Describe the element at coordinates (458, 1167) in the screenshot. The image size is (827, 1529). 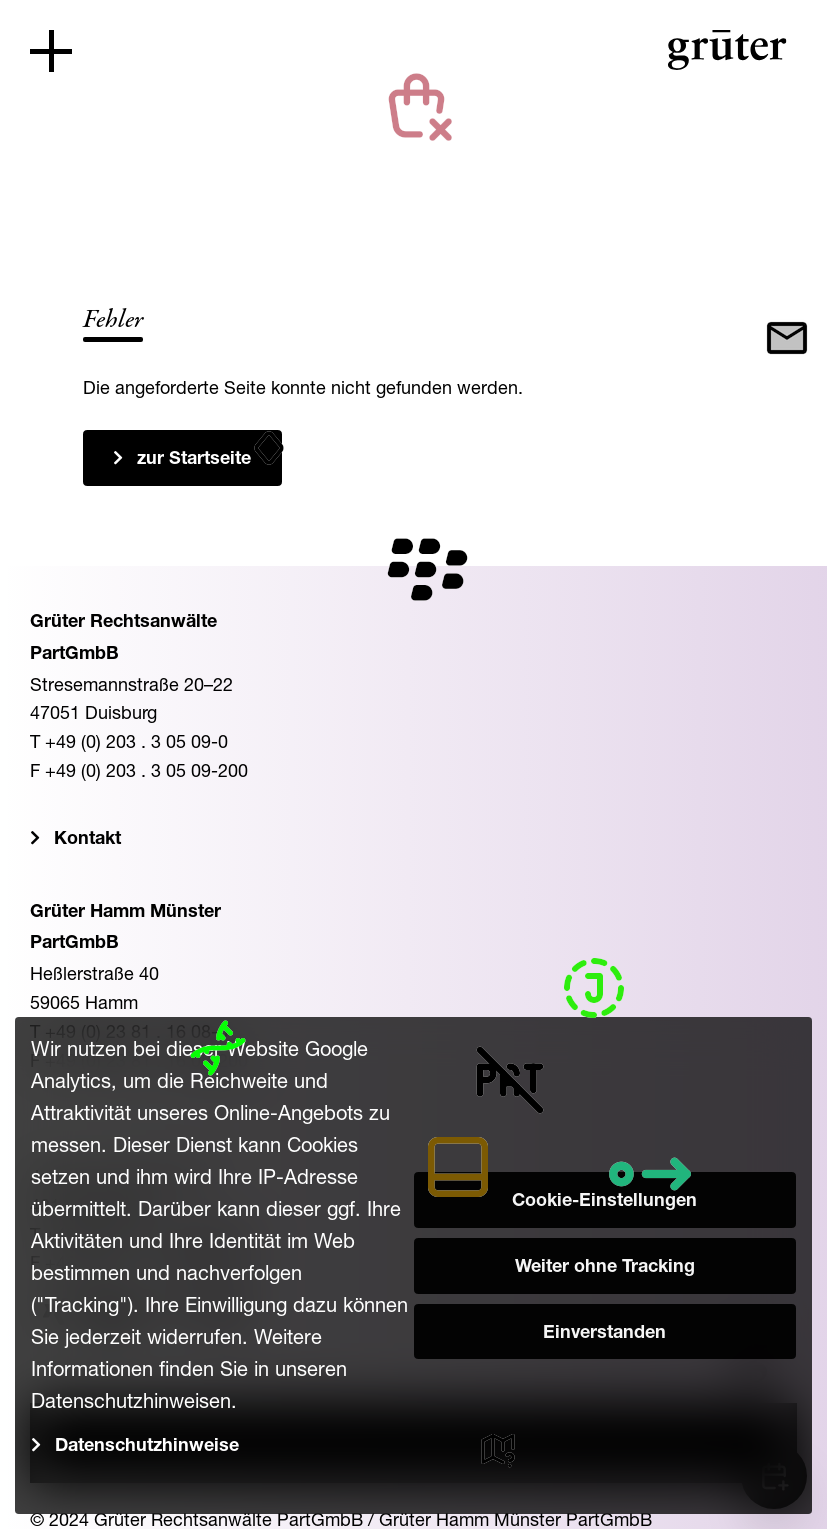
I see `toggle bottom navigation bar visibility` at that location.